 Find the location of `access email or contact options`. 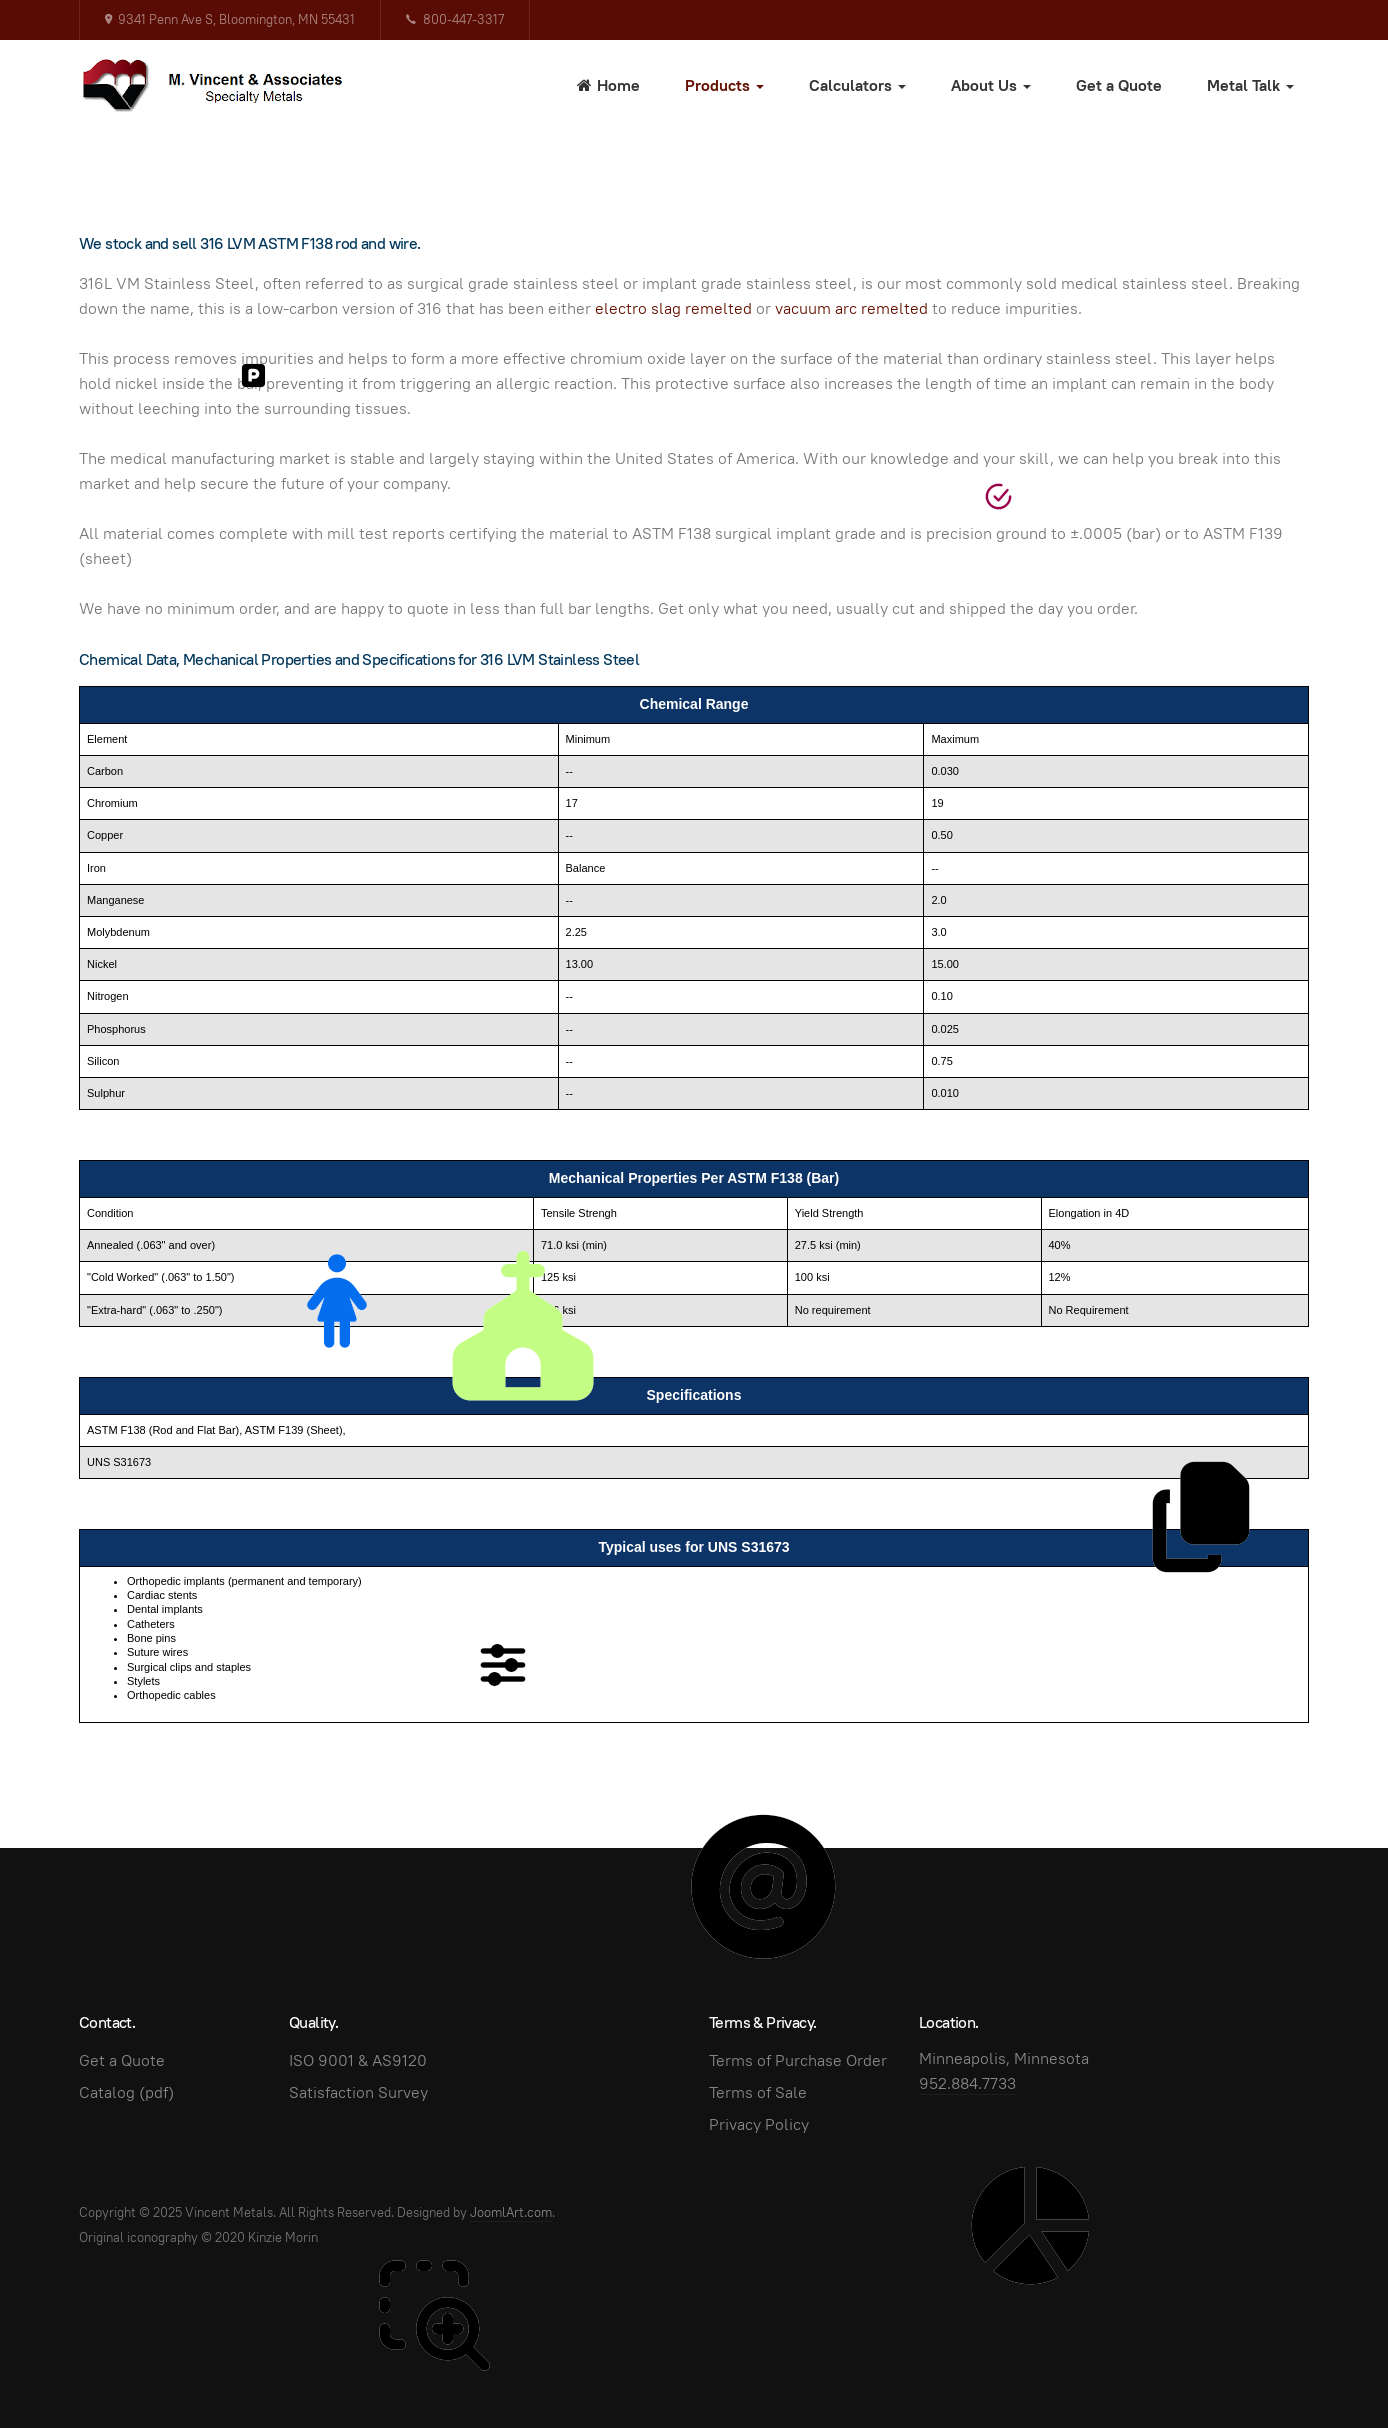

access email or contact options is located at coordinates (763, 1886).